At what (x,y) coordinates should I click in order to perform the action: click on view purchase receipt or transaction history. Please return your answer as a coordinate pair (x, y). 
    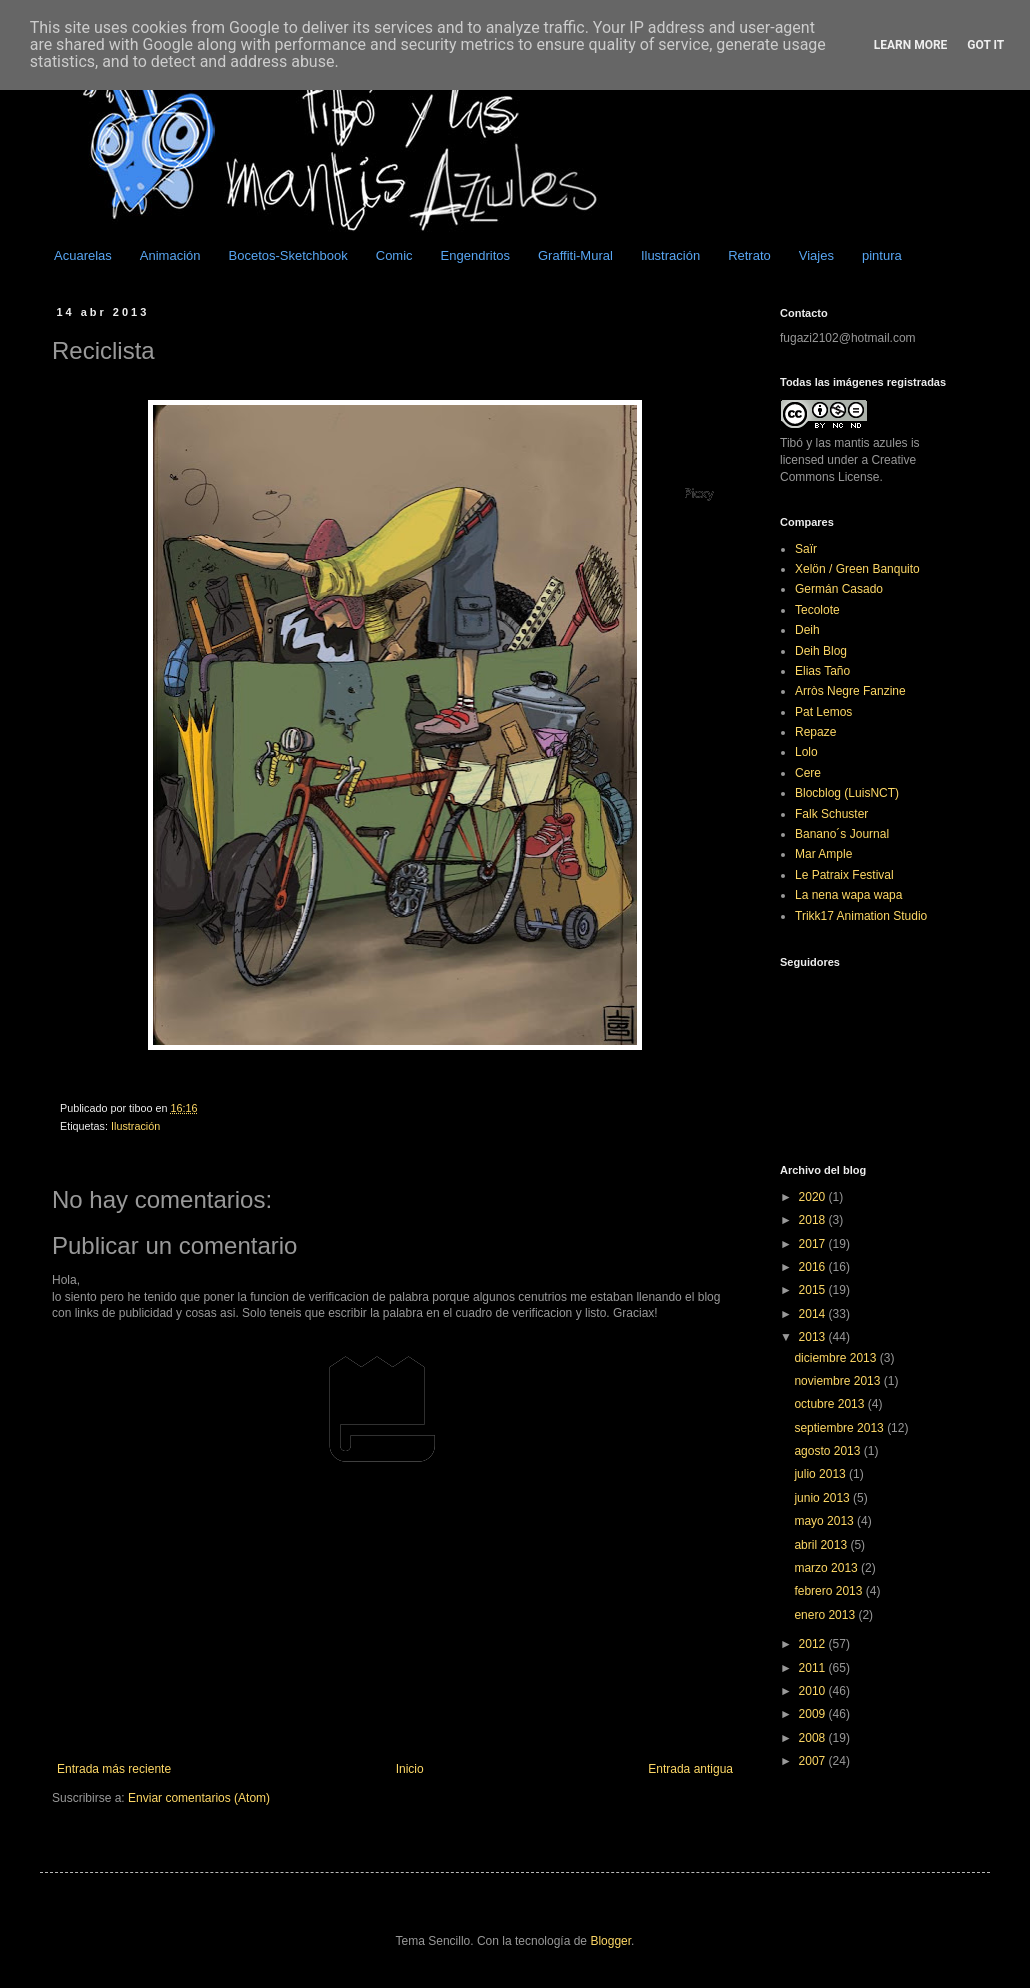
    Looking at the image, I should click on (377, 1409).